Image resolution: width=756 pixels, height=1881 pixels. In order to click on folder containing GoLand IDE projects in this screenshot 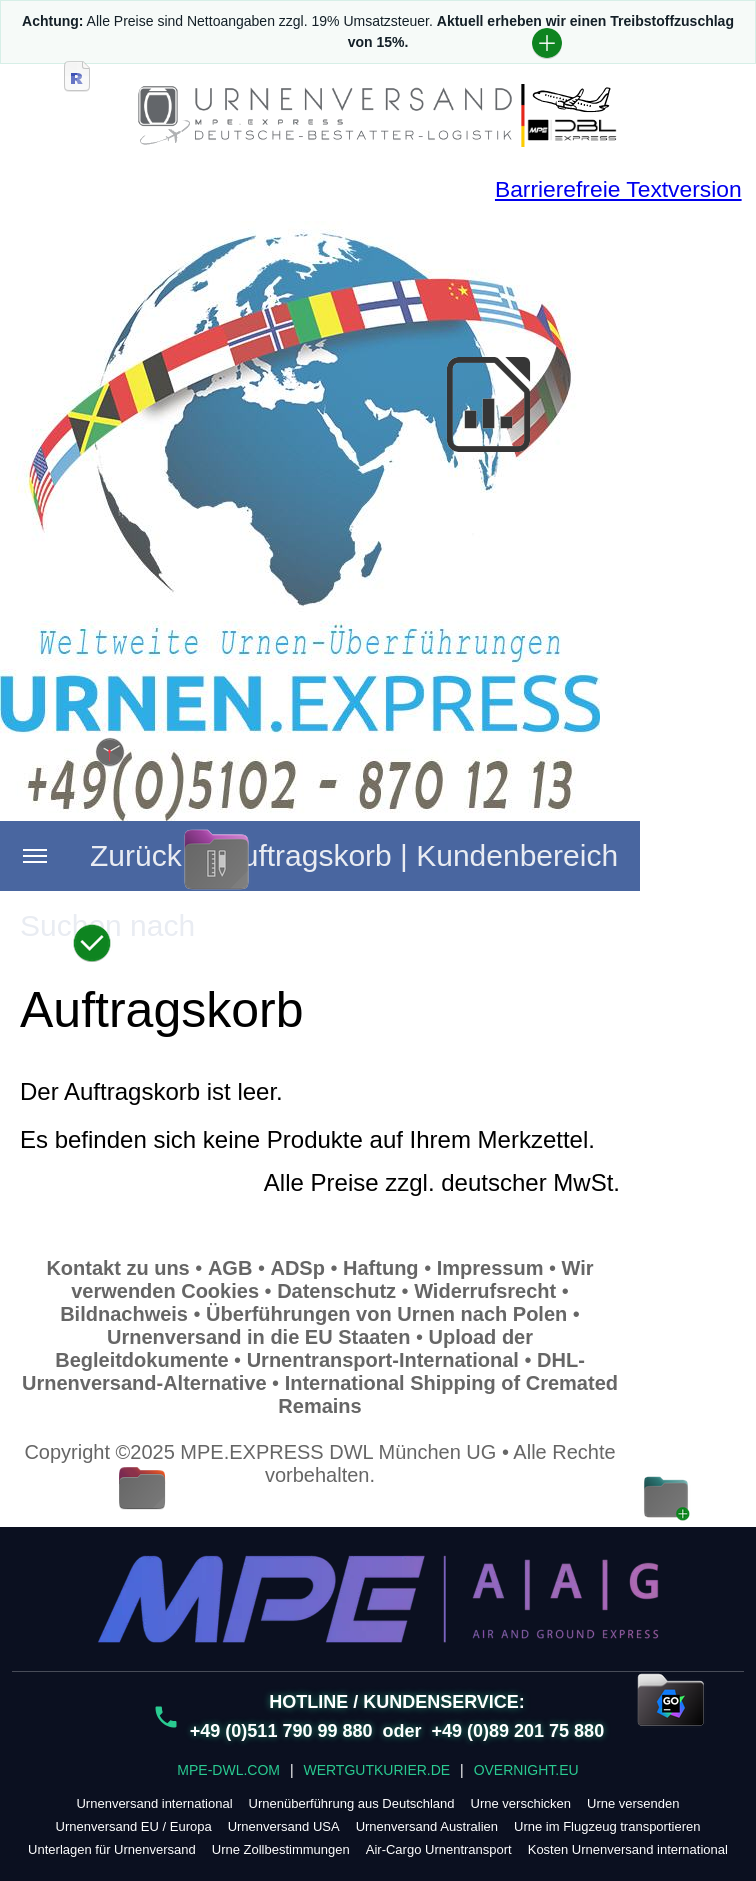, I will do `click(670, 1701)`.